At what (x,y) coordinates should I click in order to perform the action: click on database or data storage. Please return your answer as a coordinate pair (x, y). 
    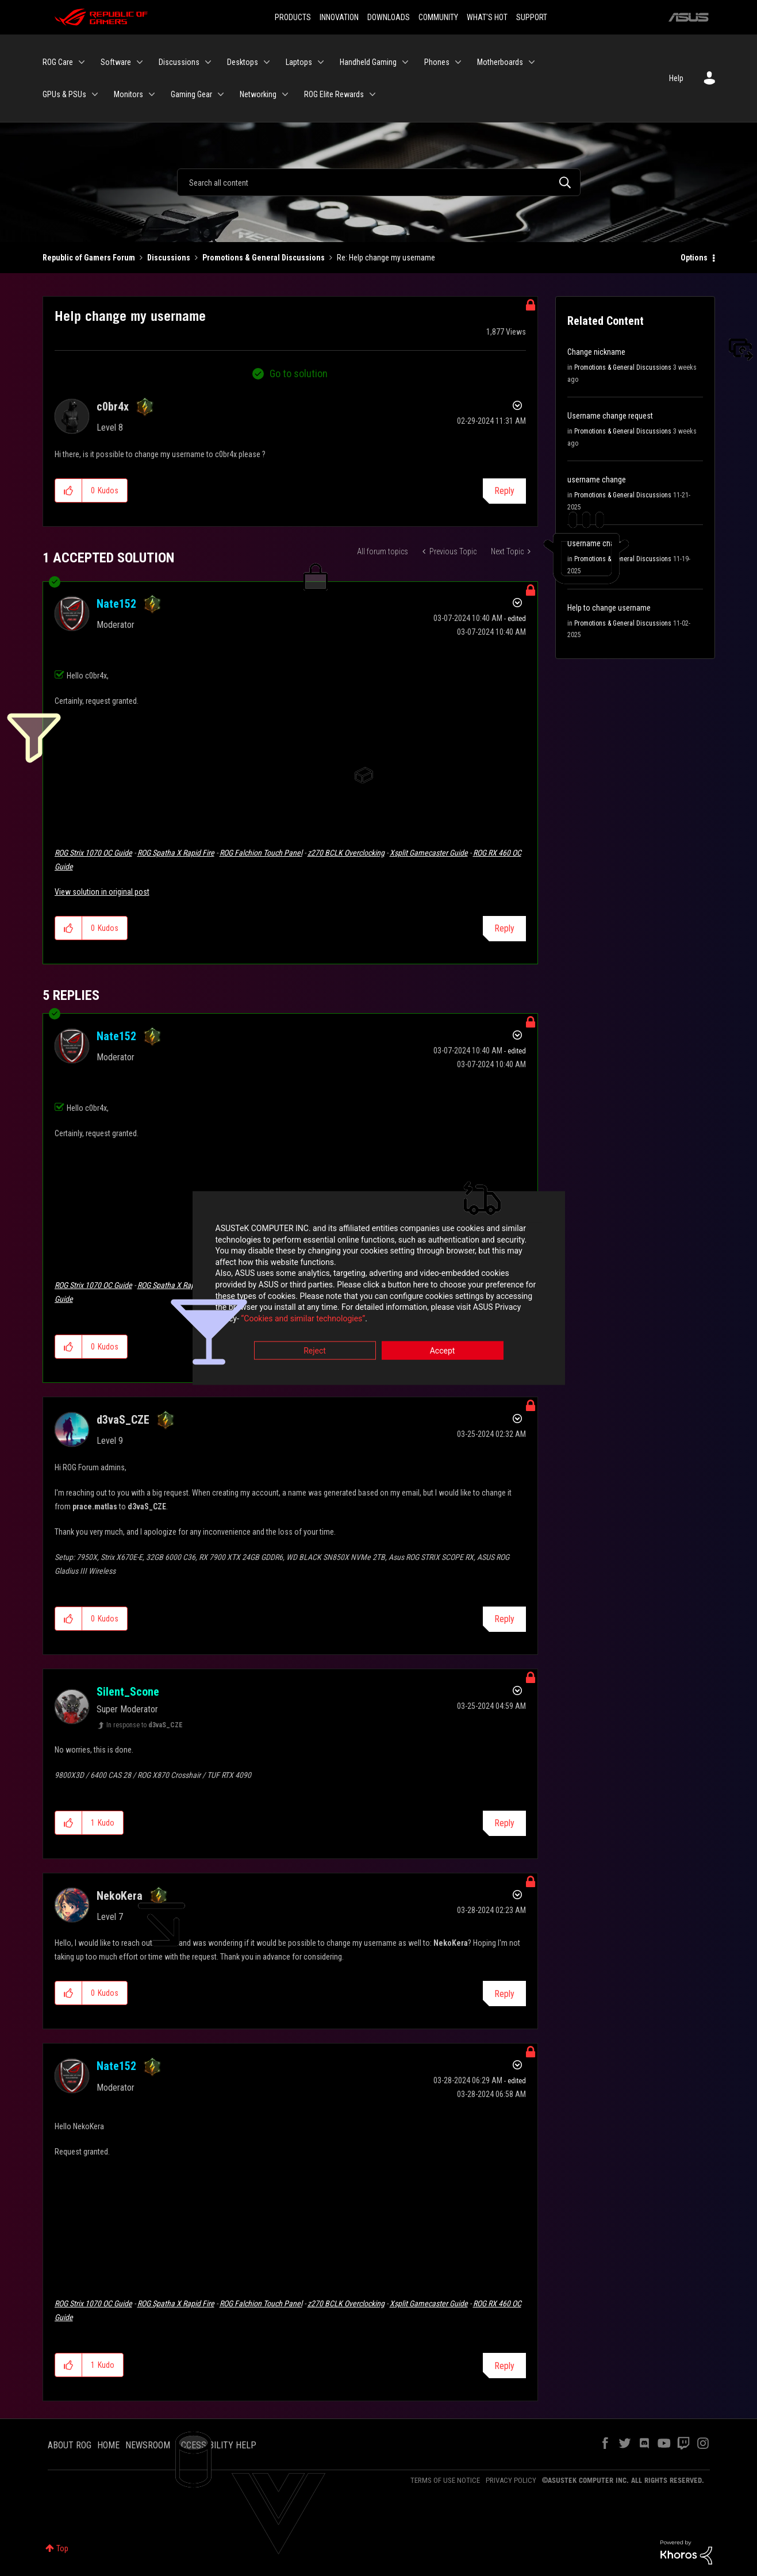
    Looking at the image, I should click on (193, 2459).